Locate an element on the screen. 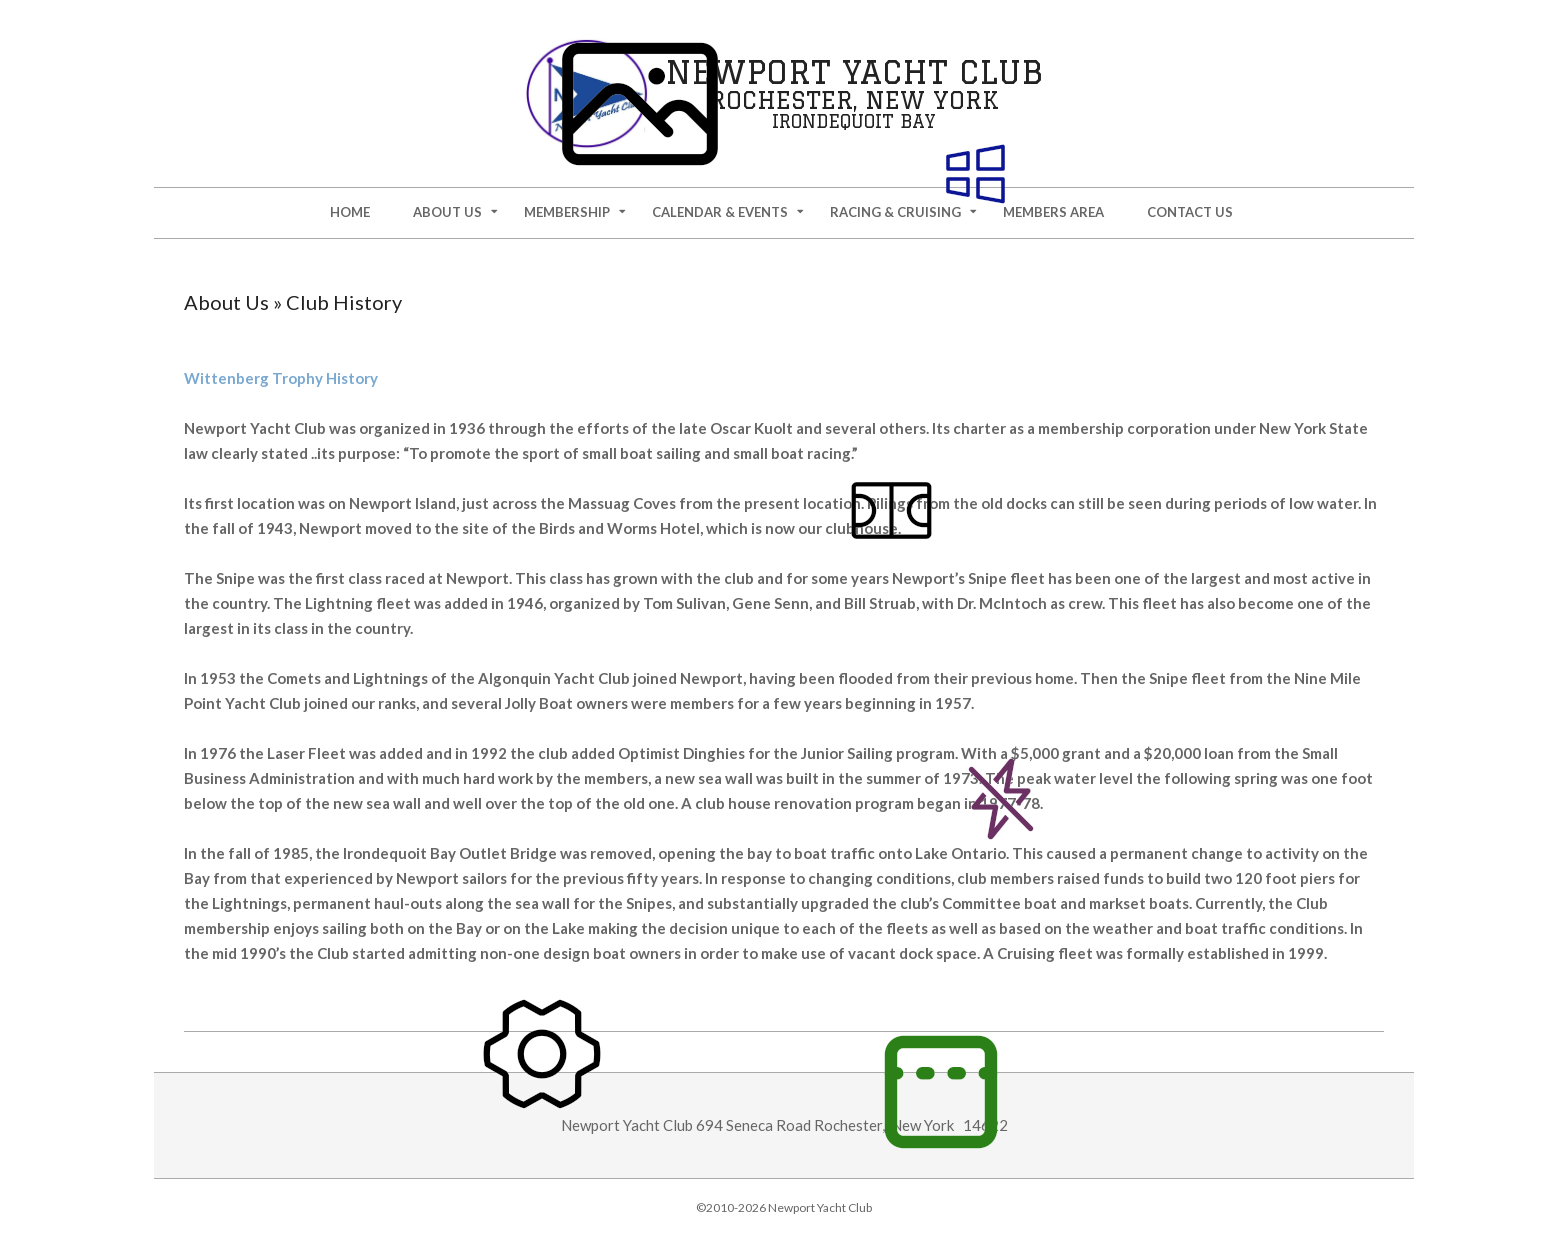  toggle navbar visibility off is located at coordinates (941, 1092).